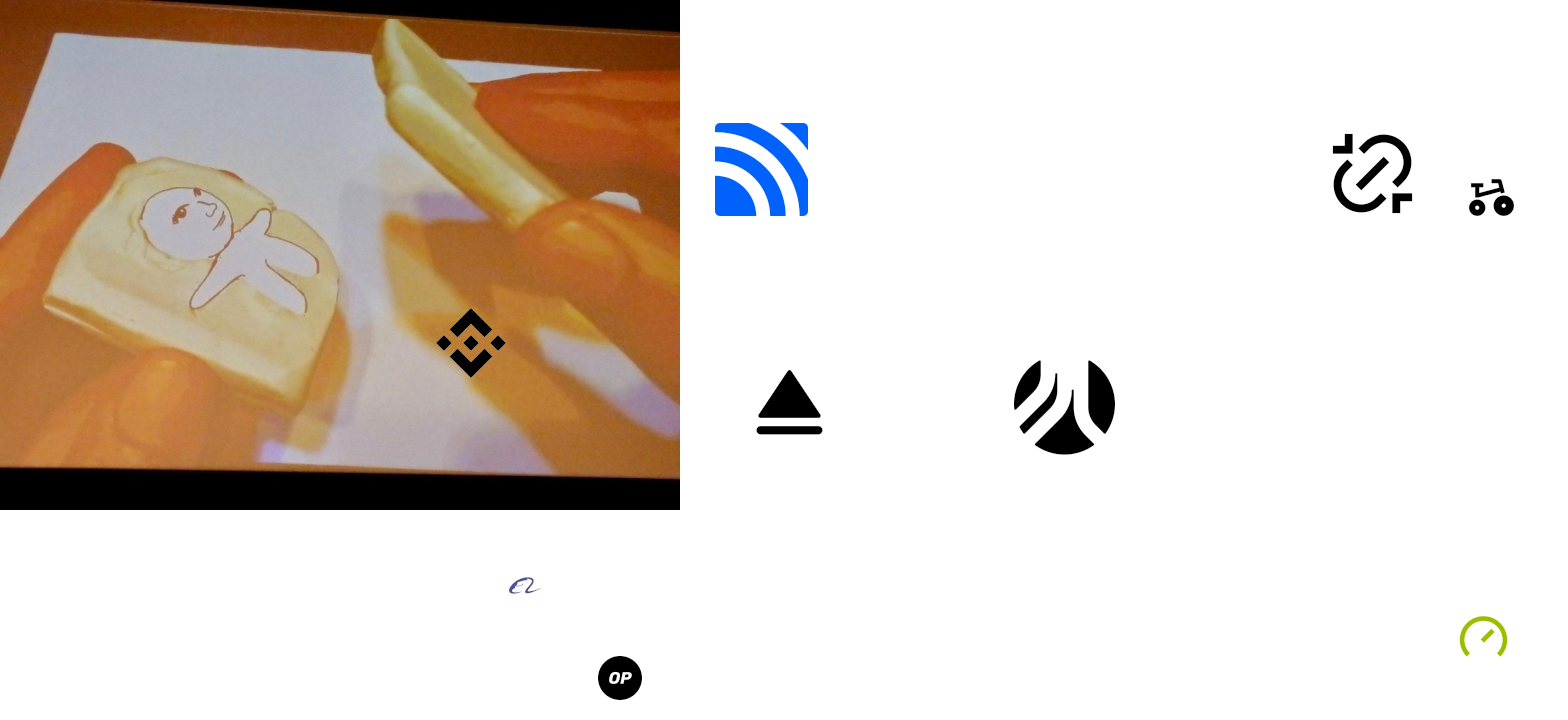 The height and width of the screenshot is (720, 1568). Describe the element at coordinates (761, 169) in the screenshot. I see `MQTT protocol or messaging service integration` at that location.